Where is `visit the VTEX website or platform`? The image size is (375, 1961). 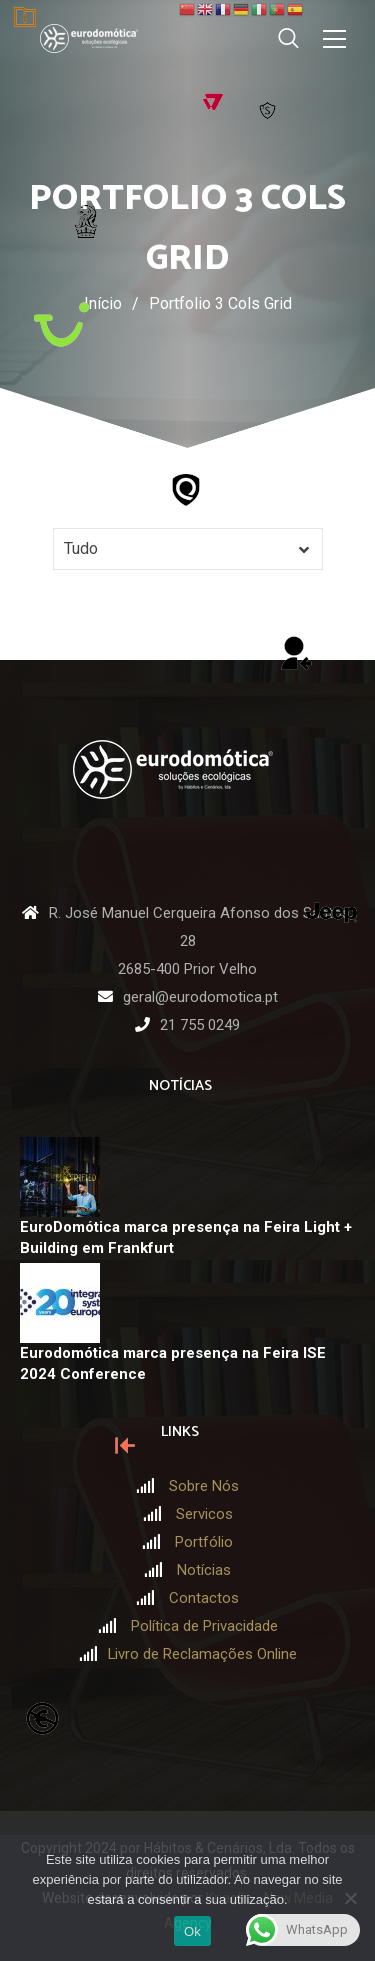 visit the VTEX website or platform is located at coordinates (213, 102).